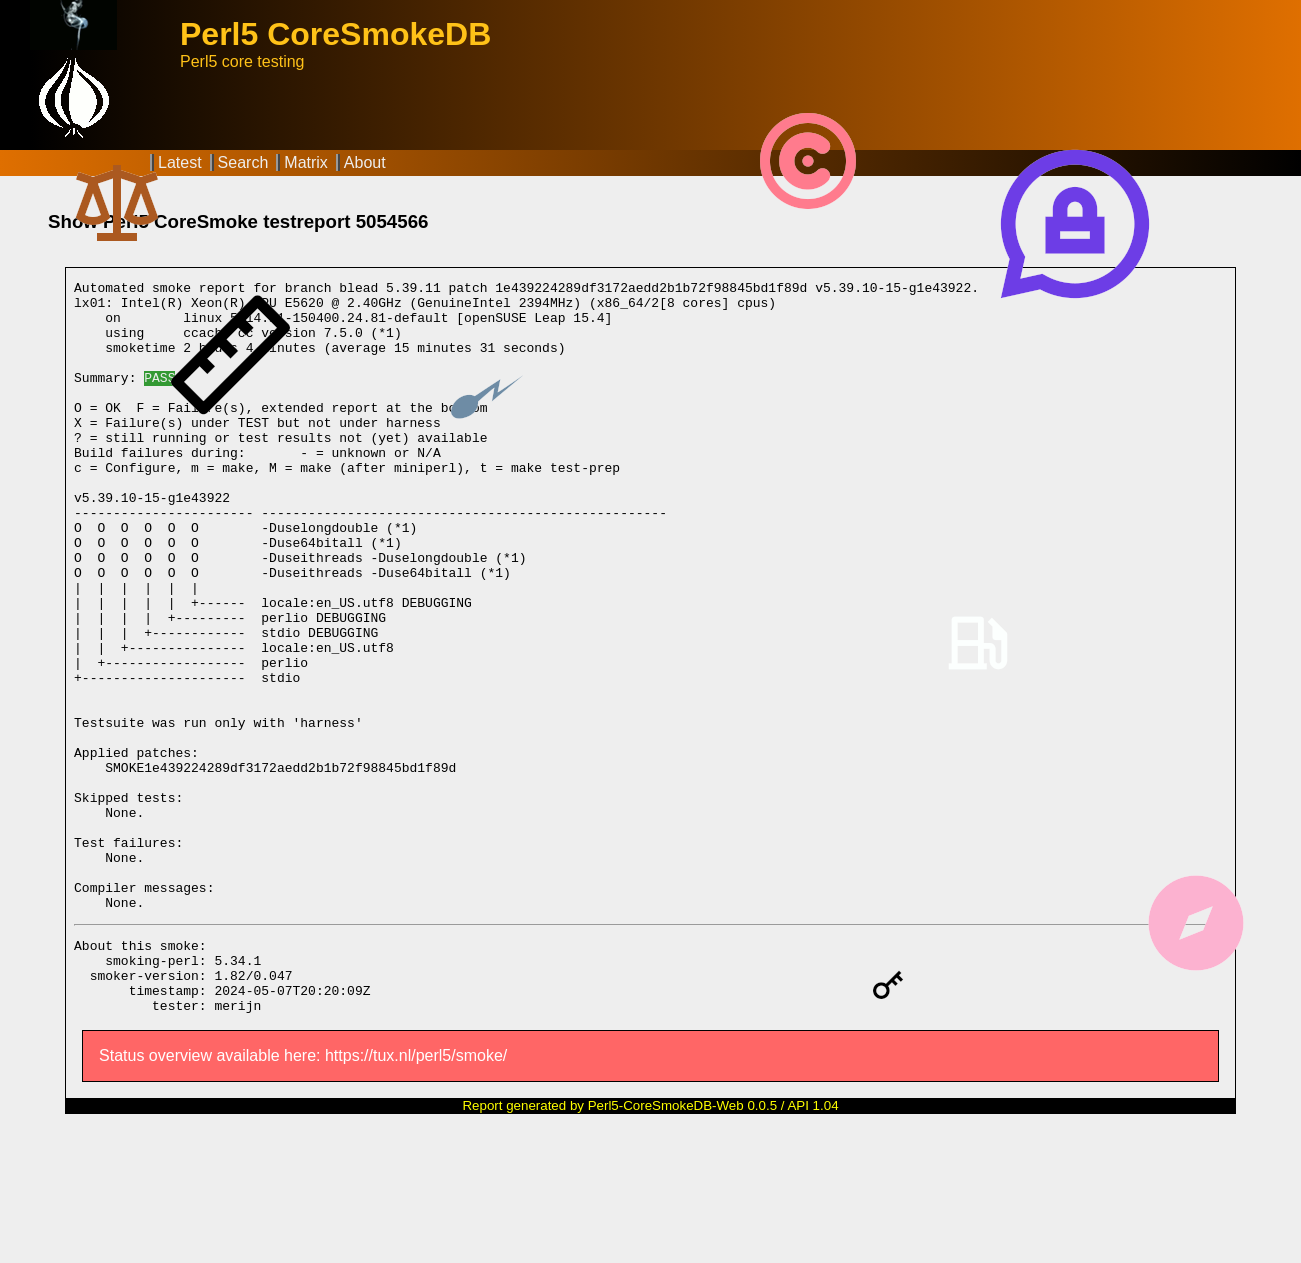 The image size is (1301, 1263). What do you see at coordinates (1196, 923) in the screenshot?
I see `open navigation or compass app` at bounding box center [1196, 923].